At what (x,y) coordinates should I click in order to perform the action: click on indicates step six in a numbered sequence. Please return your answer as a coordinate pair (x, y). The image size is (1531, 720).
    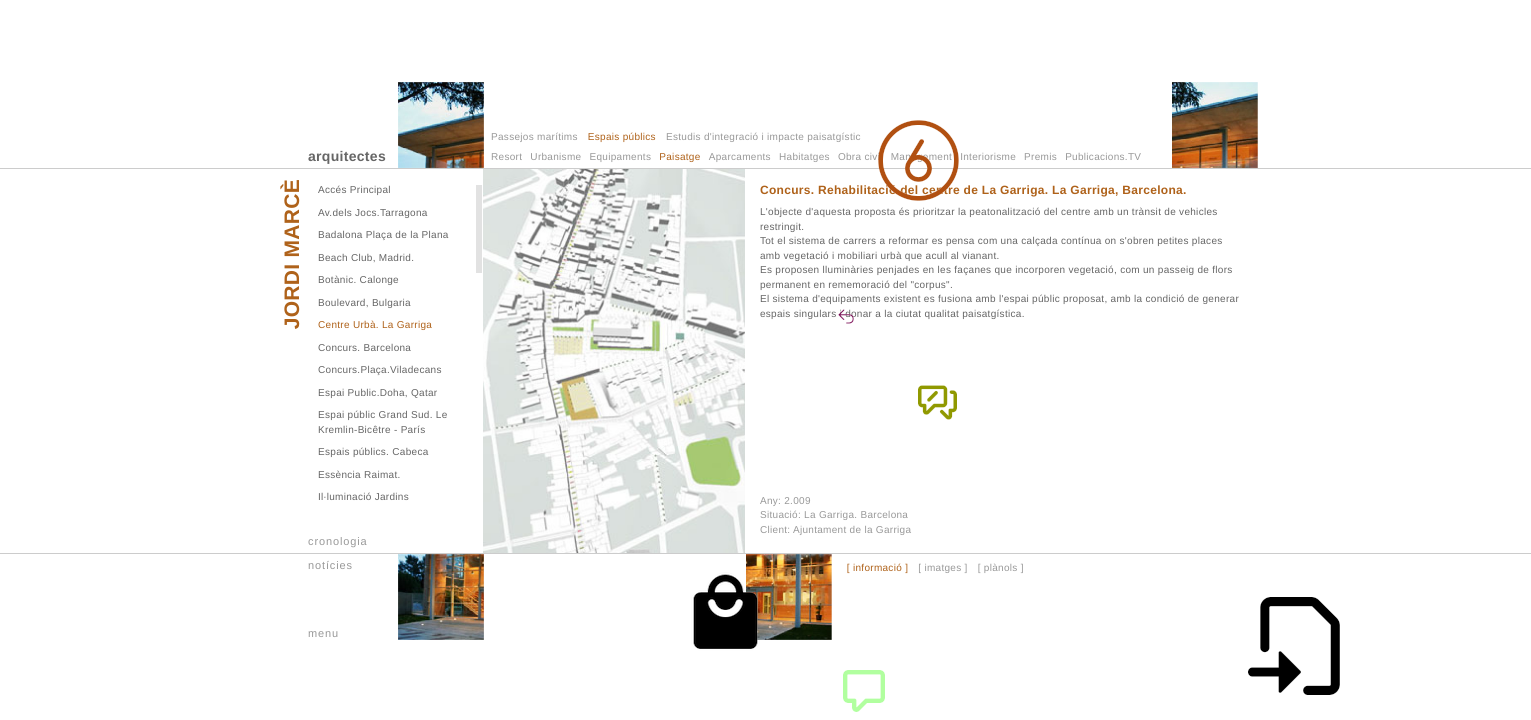
    Looking at the image, I should click on (918, 160).